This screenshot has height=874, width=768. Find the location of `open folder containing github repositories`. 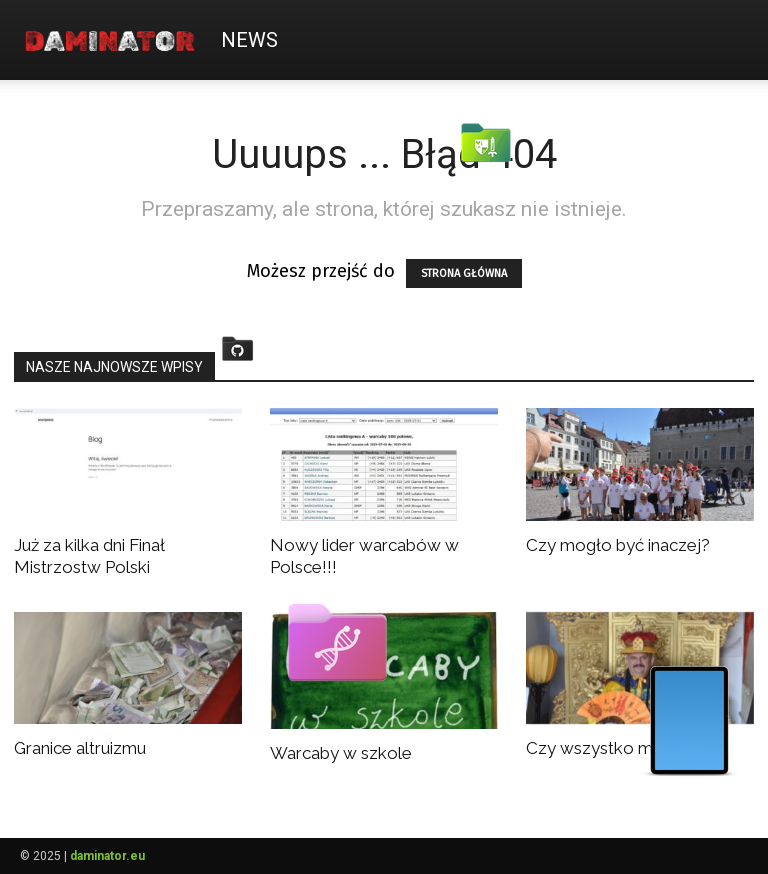

open folder containing github repositories is located at coordinates (237, 349).